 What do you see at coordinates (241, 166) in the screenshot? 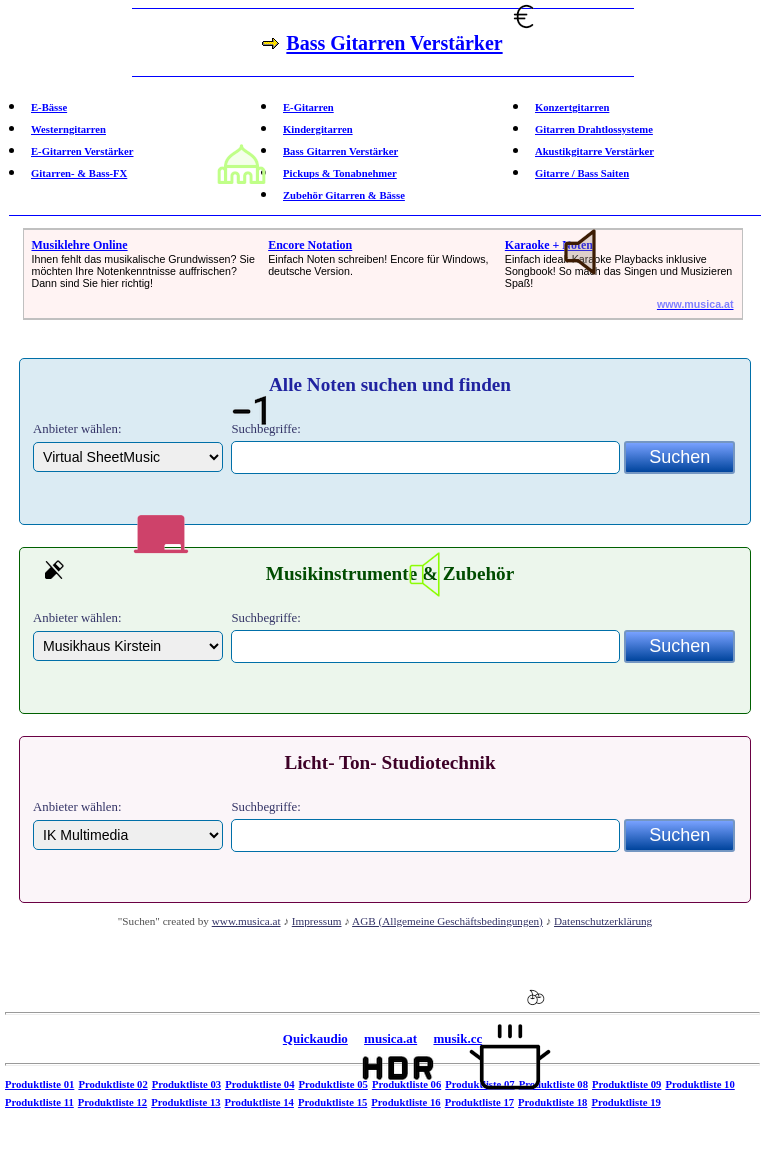
I see `find nearby mosques` at bounding box center [241, 166].